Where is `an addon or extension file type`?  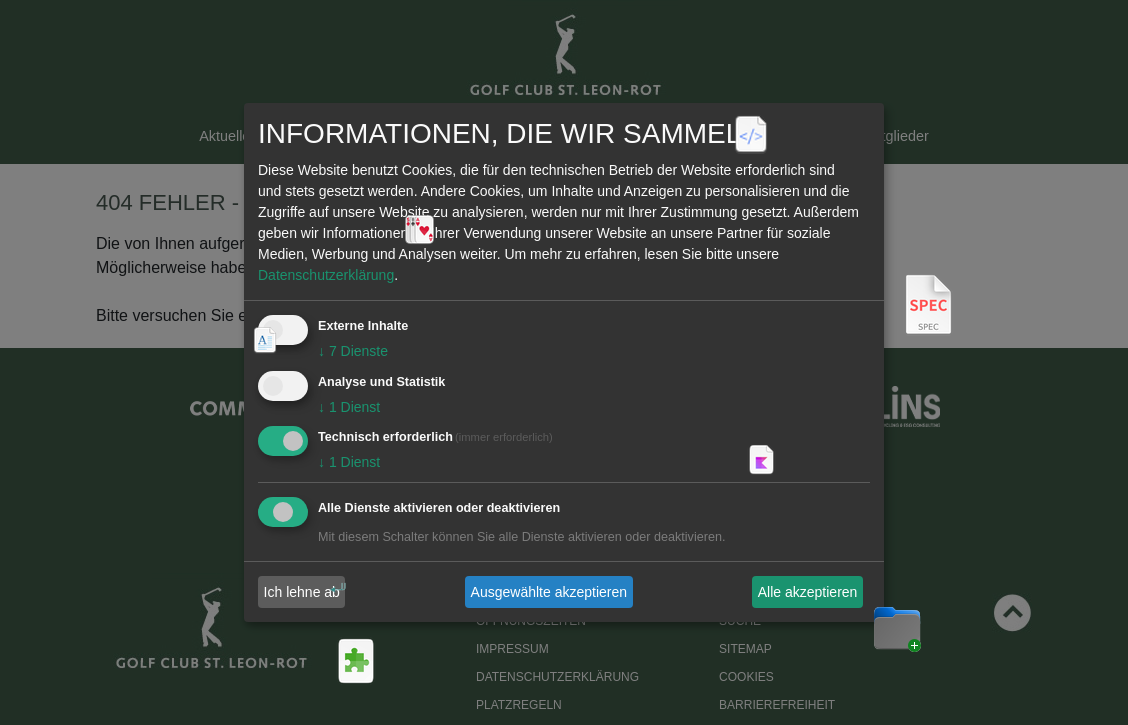
an addon or extension file type is located at coordinates (356, 661).